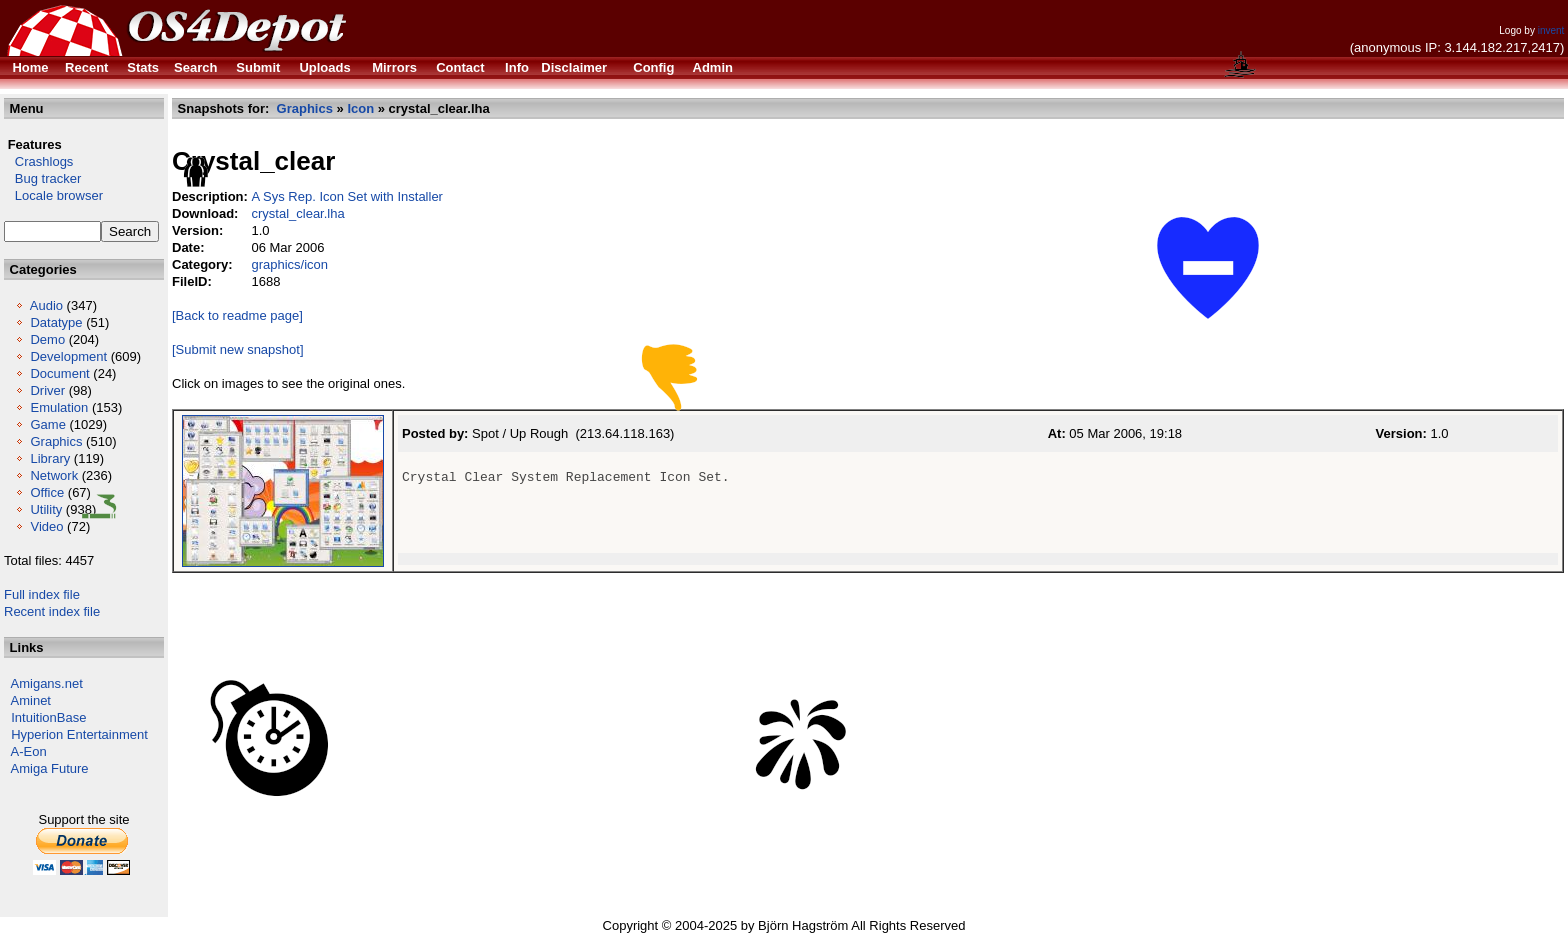 This screenshot has height=935, width=1568. What do you see at coordinates (1208, 268) in the screenshot?
I see `remove from favorites` at bounding box center [1208, 268].